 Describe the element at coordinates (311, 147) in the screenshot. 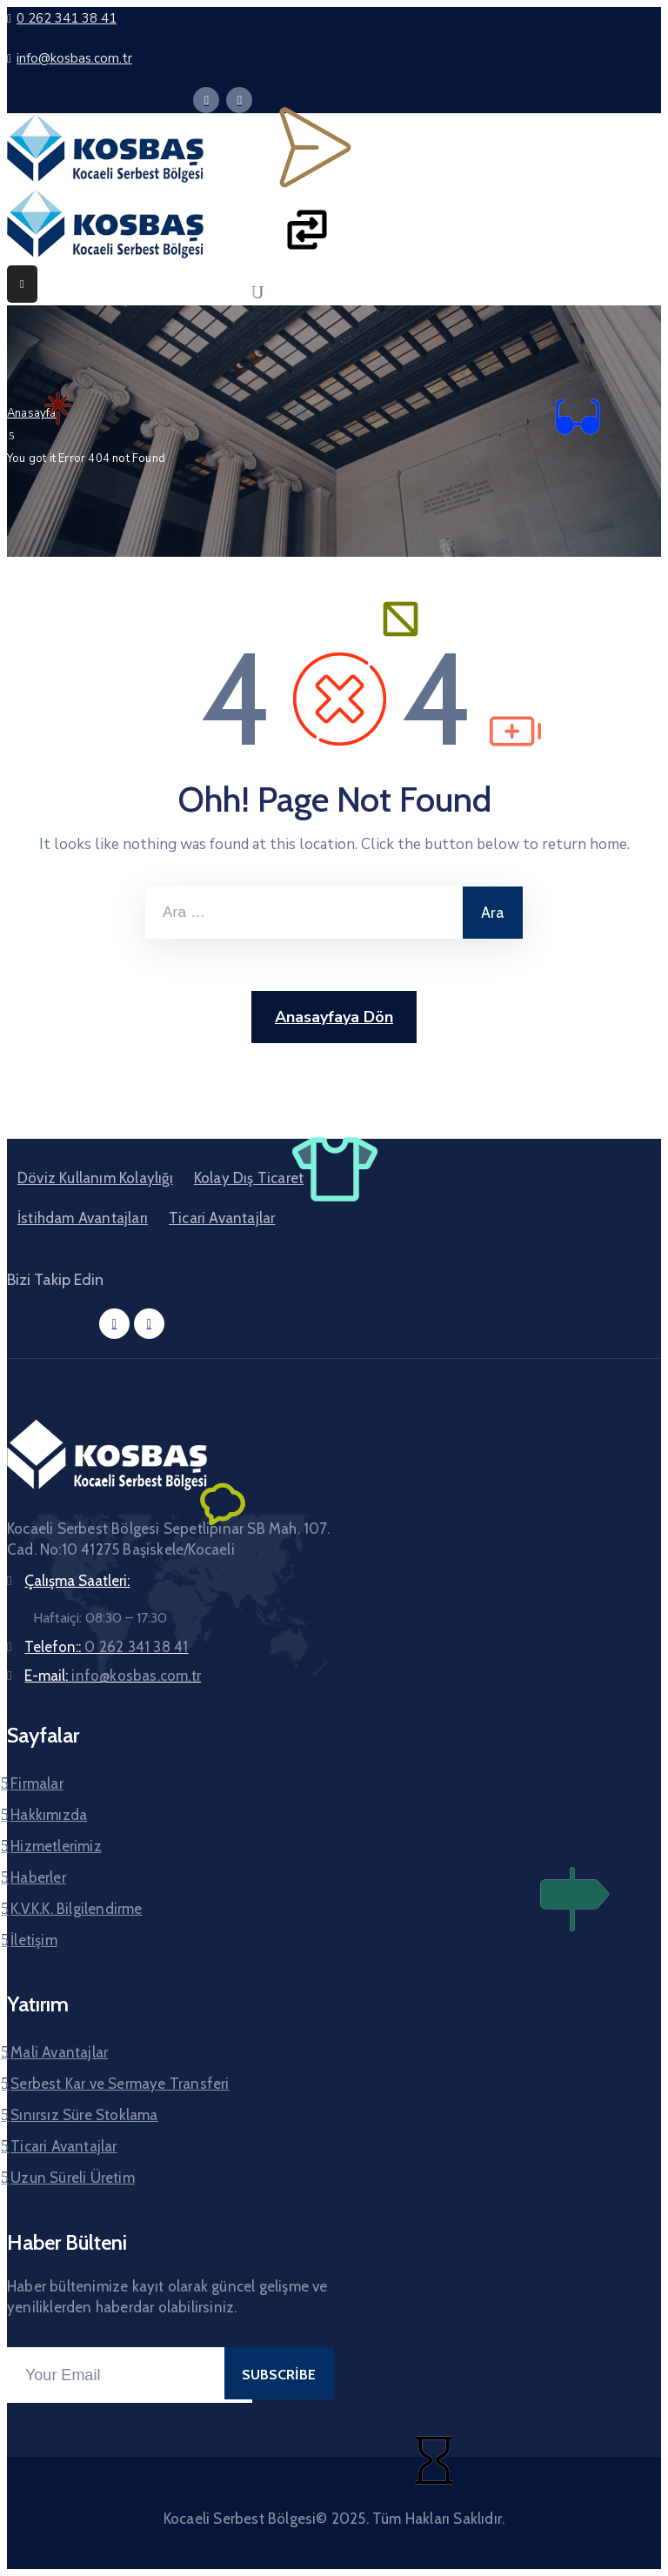

I see `send a message` at that location.